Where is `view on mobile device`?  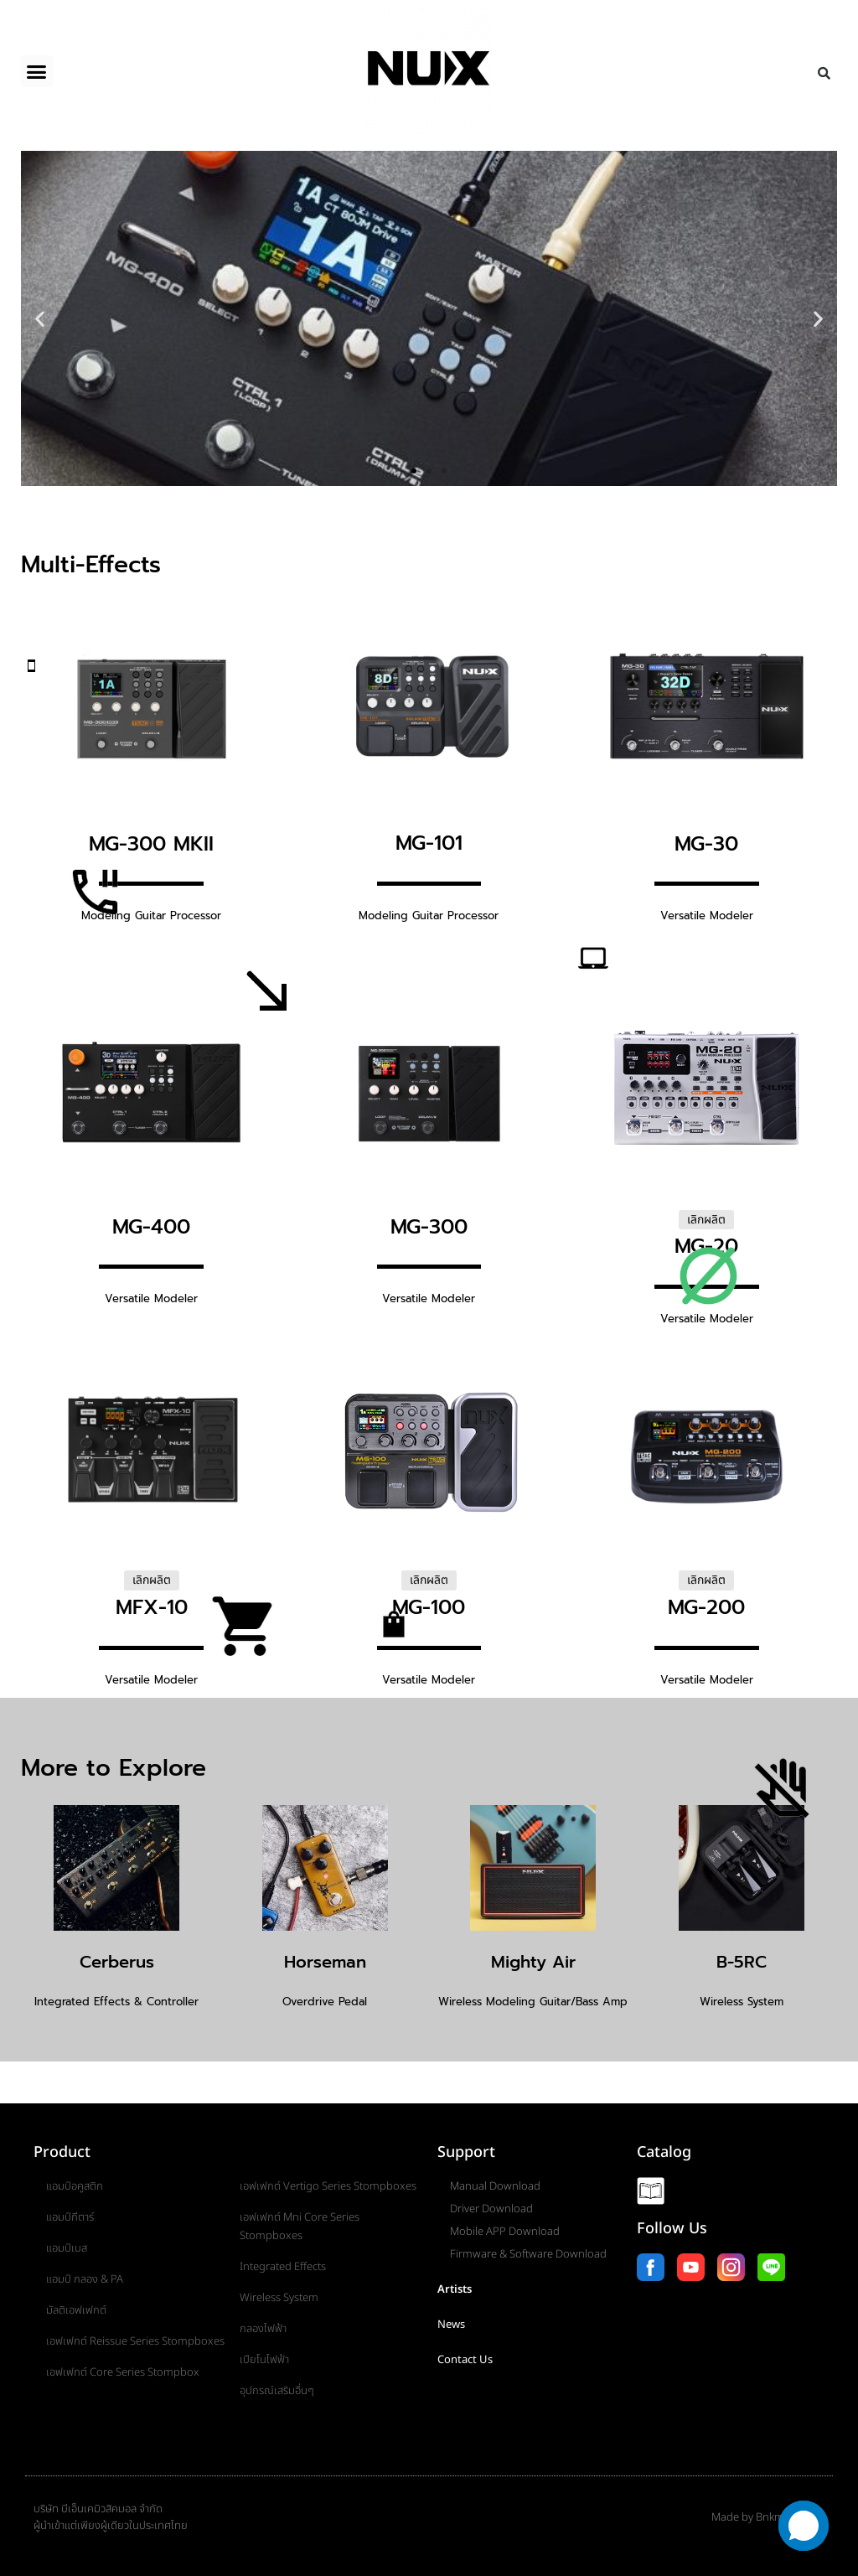 view on mobile device is located at coordinates (31, 665).